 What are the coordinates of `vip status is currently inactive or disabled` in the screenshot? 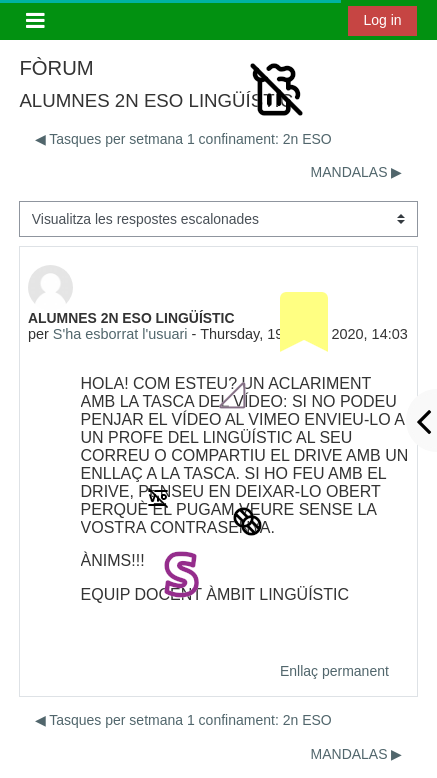 It's located at (158, 498).